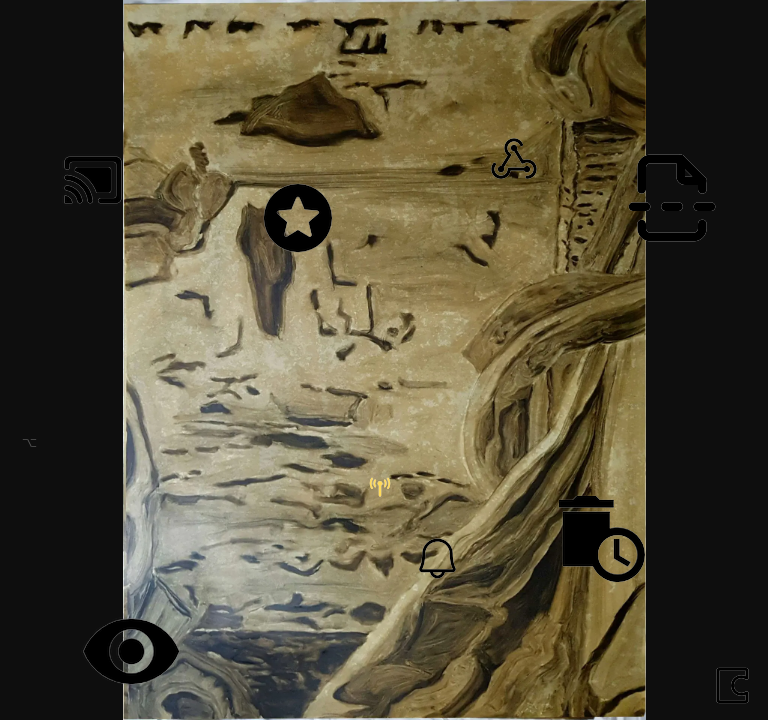 This screenshot has height=720, width=768. What do you see at coordinates (131, 653) in the screenshot?
I see `toggle visibility of an item or element` at bounding box center [131, 653].